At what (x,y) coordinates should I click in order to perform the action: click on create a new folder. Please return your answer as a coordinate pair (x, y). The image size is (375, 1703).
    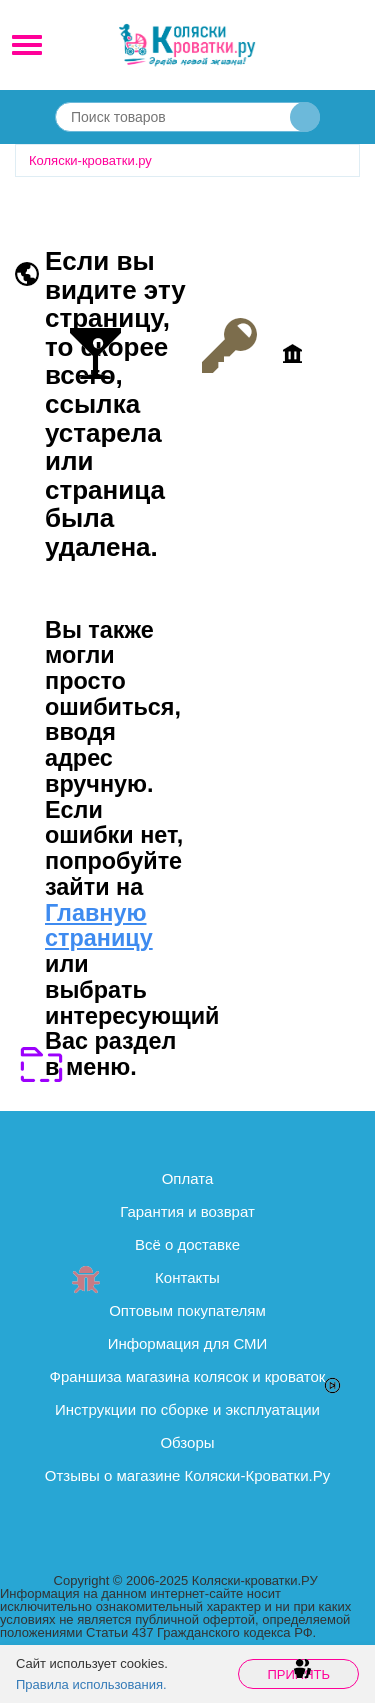
    Looking at the image, I should click on (41, 1064).